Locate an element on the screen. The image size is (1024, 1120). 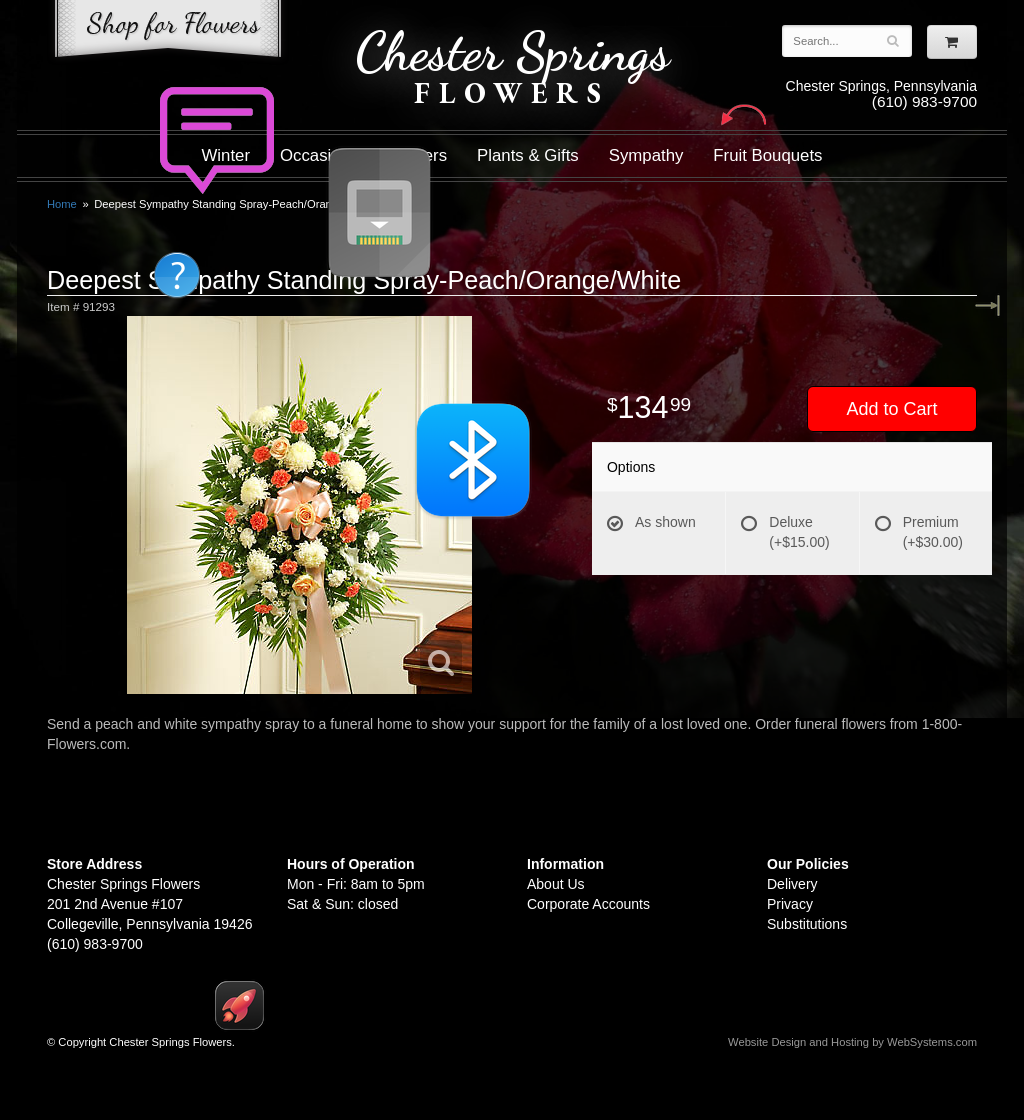
undo the last action is located at coordinates (743, 114).